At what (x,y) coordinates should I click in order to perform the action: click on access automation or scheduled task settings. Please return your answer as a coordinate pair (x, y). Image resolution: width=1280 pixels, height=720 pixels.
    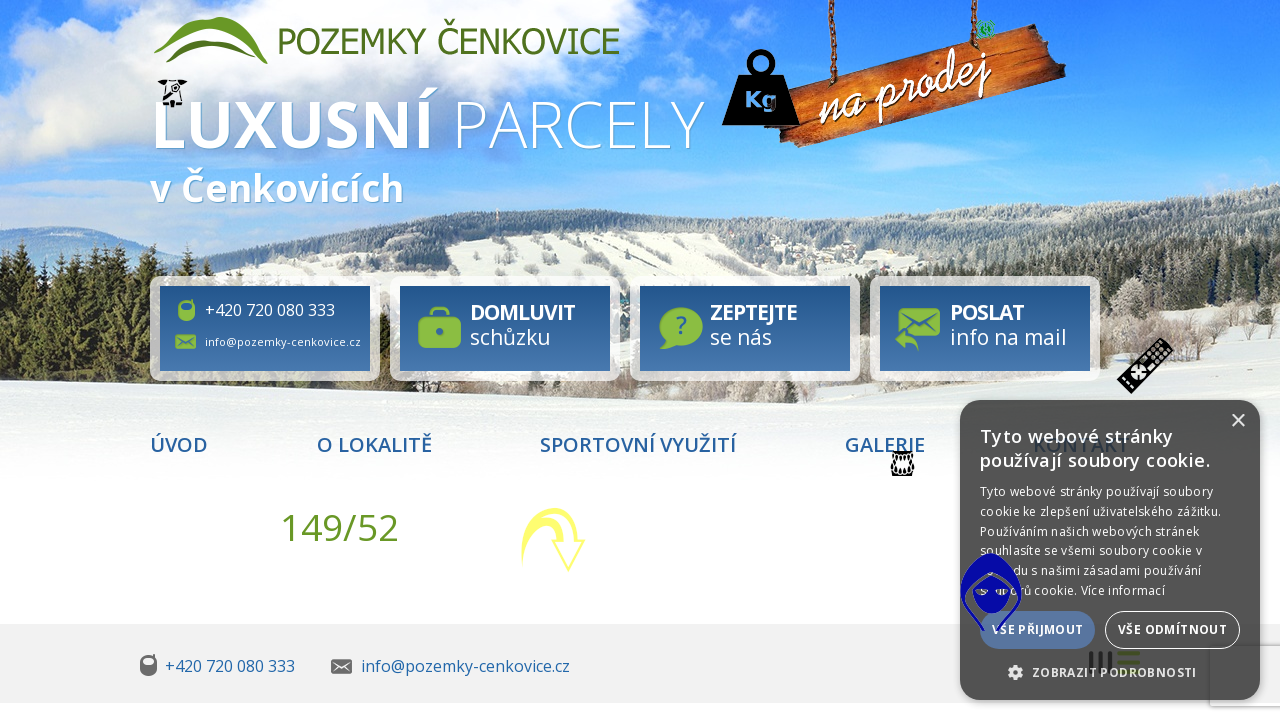
    Looking at the image, I should click on (985, 29).